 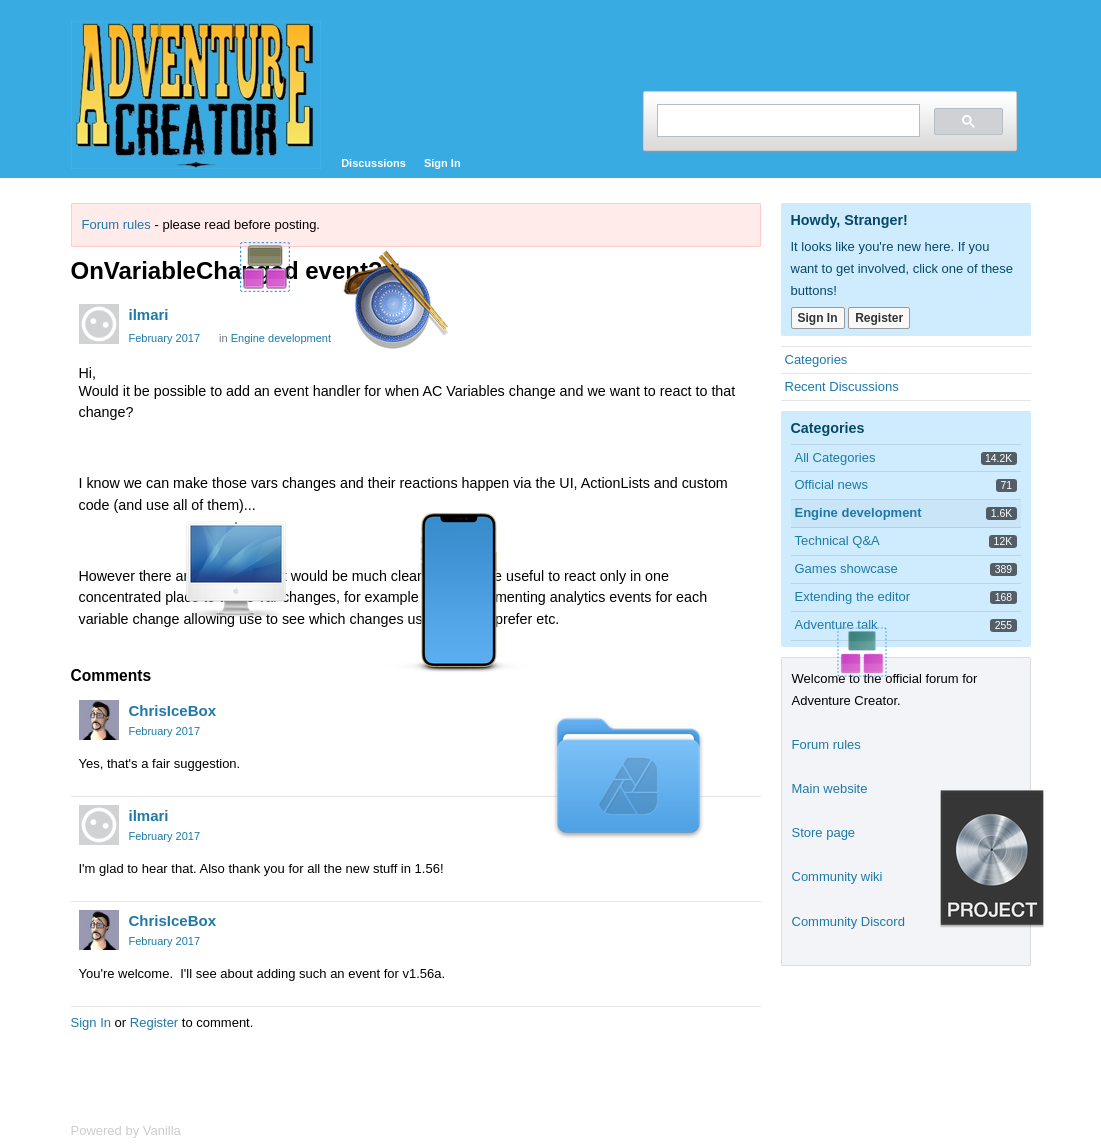 What do you see at coordinates (459, 593) in the screenshot?
I see `iPhone 12 Pro device icon` at bounding box center [459, 593].